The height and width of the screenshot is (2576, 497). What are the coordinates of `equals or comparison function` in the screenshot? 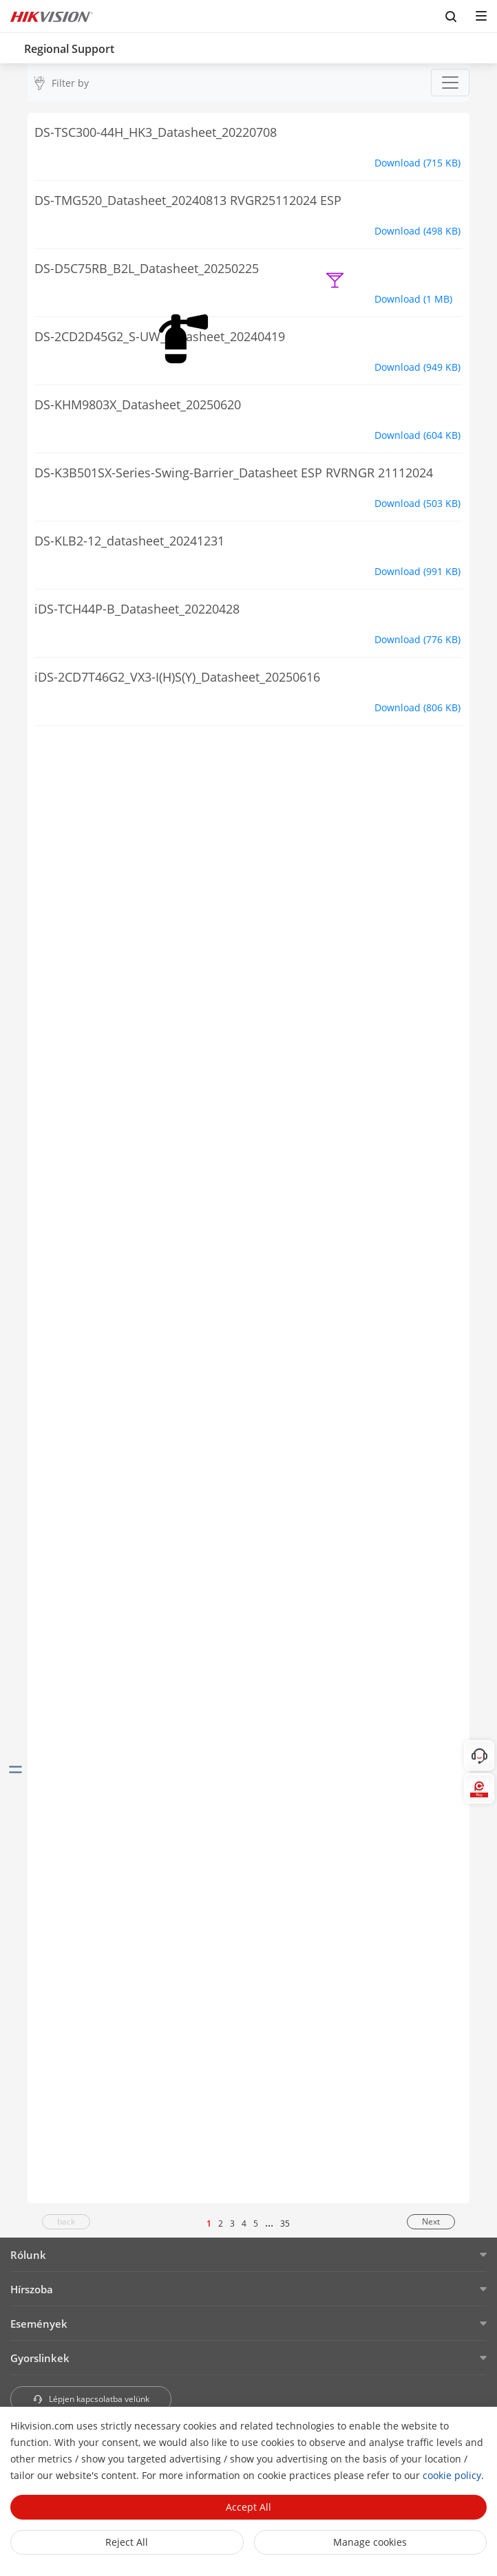 It's located at (15, 1769).